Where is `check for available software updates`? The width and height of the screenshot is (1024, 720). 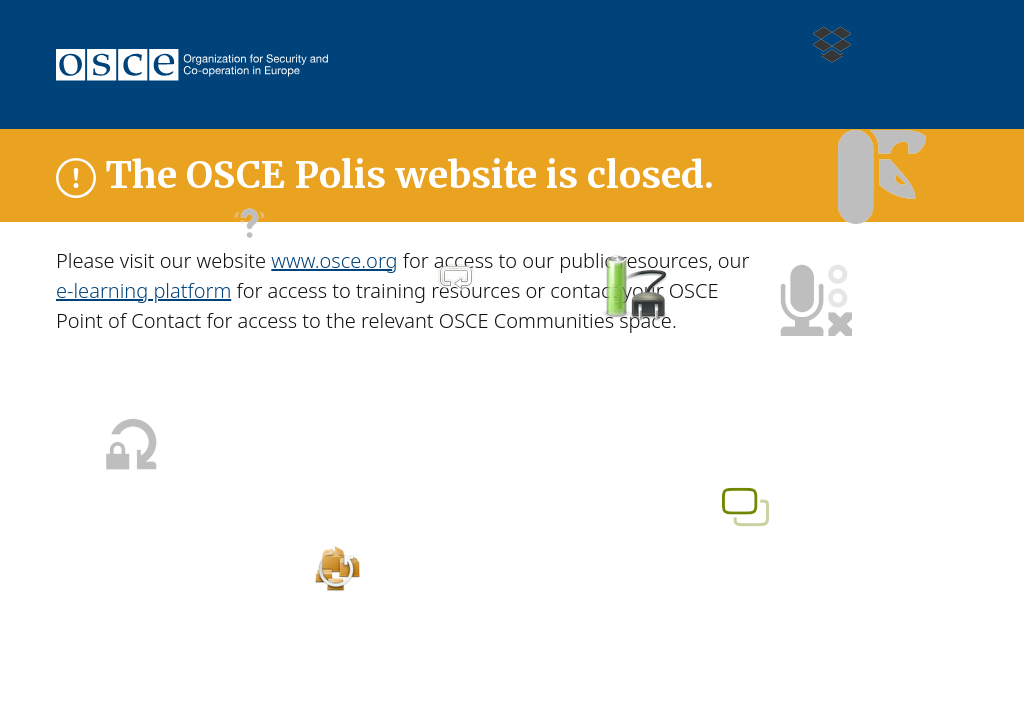
check for available software updates is located at coordinates (336, 565).